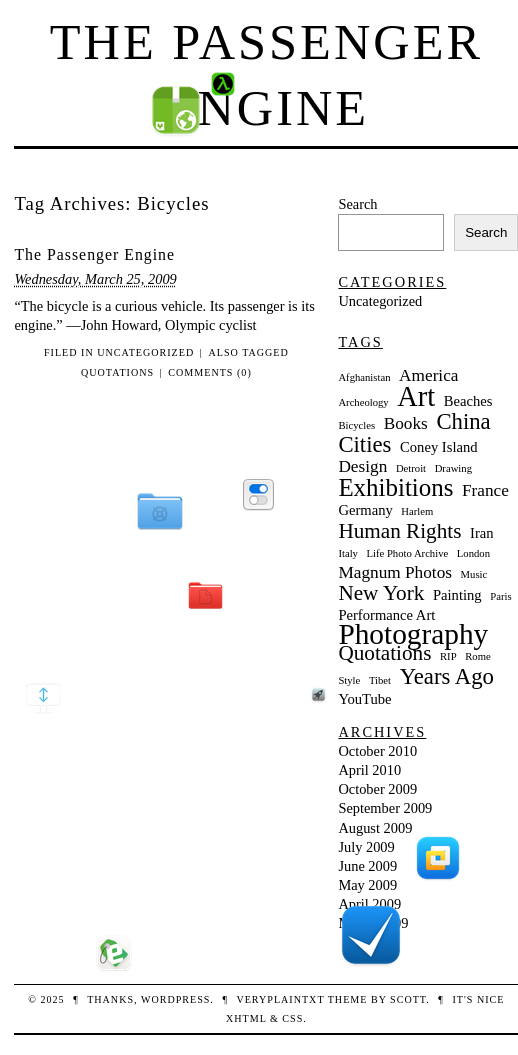  What do you see at coordinates (43, 698) in the screenshot?
I see `rotate or flip display orientation` at bounding box center [43, 698].